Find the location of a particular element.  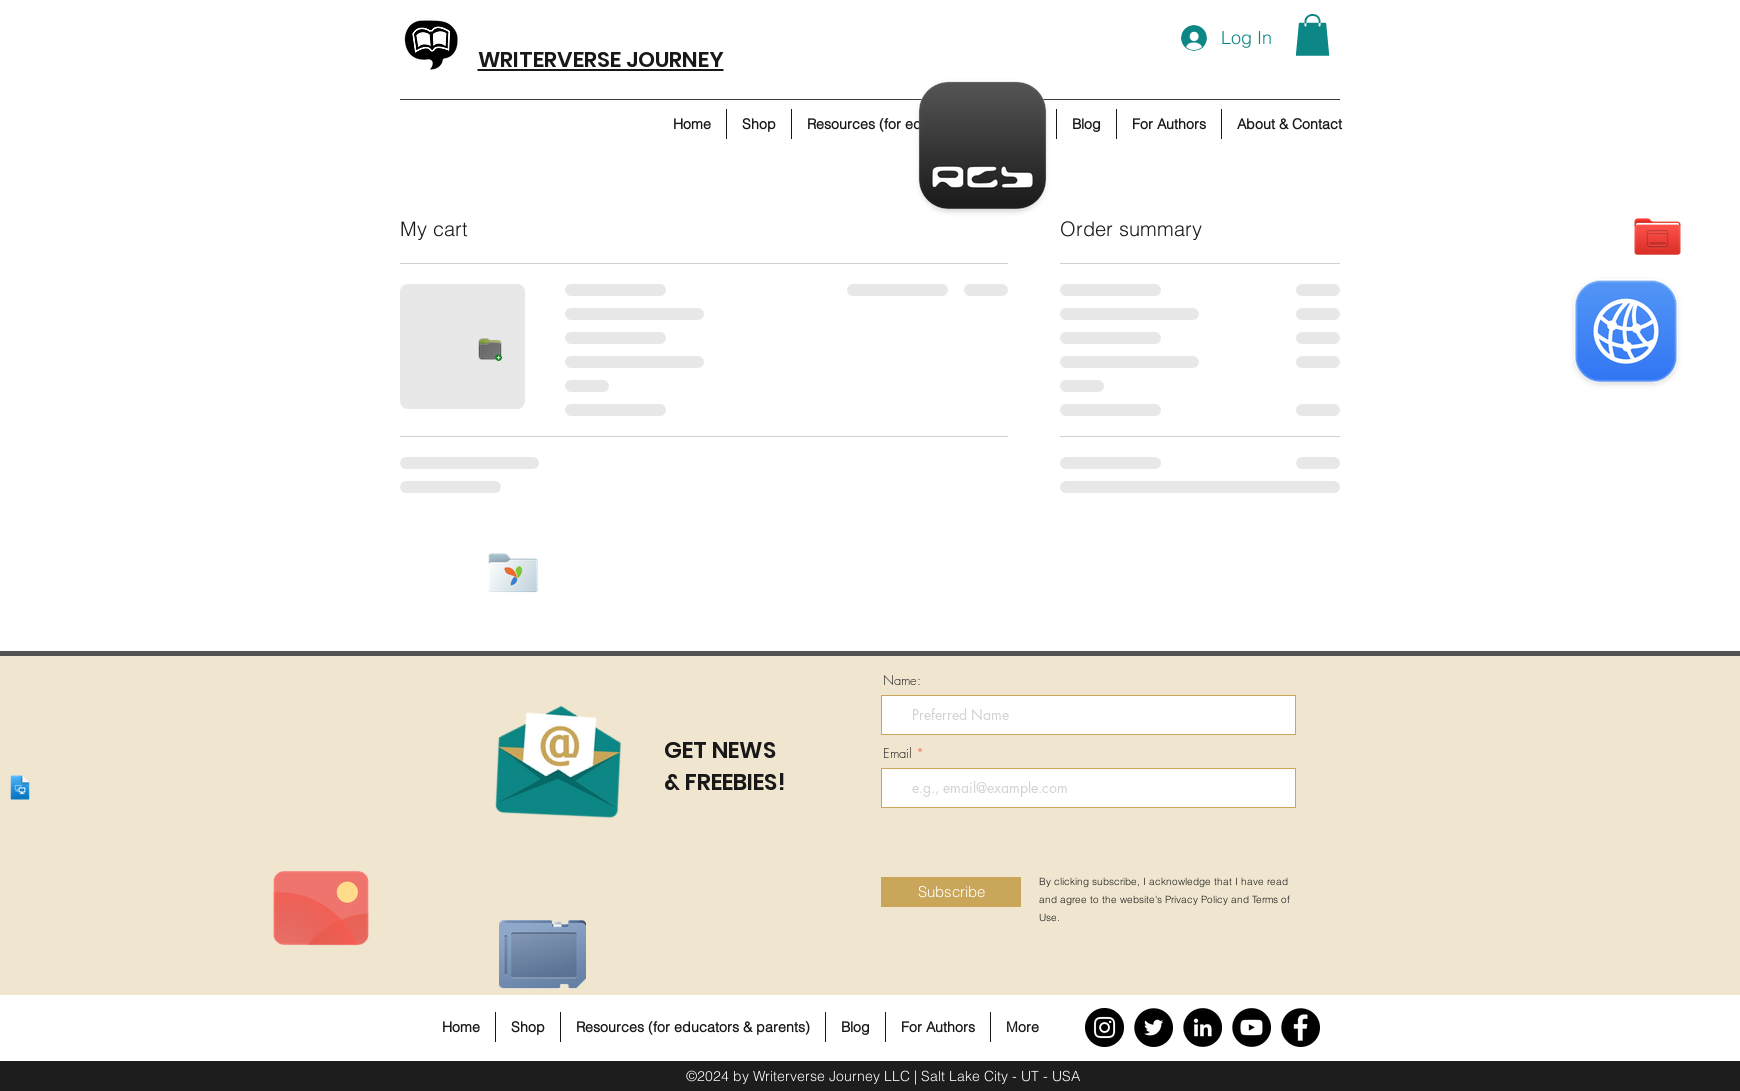

open a remote desktop connection file is located at coordinates (20, 788).